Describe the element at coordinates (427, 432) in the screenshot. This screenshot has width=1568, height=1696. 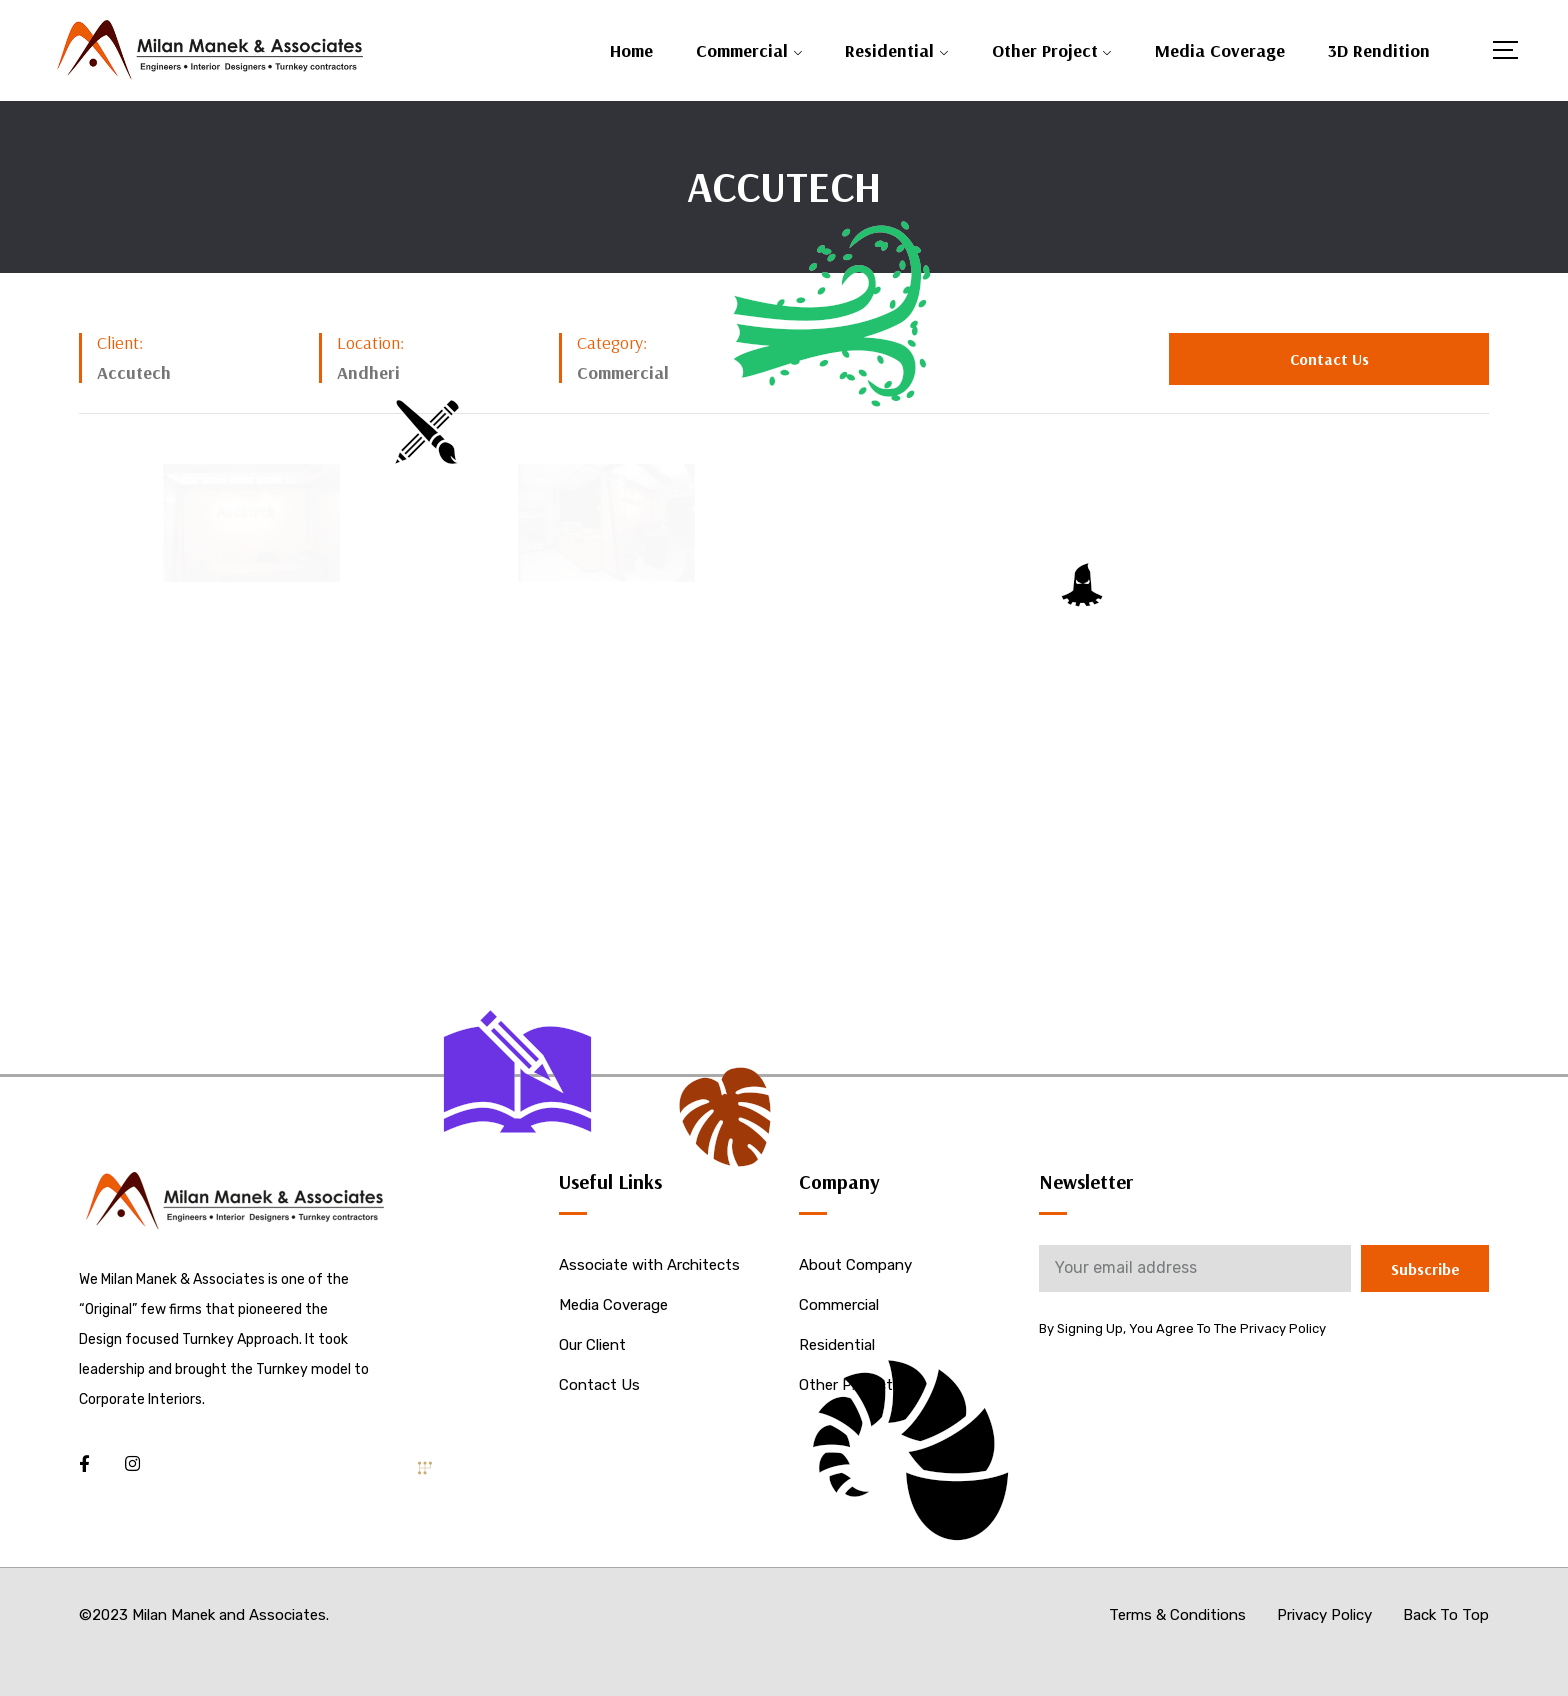
I see `access drawing and editing tools` at that location.